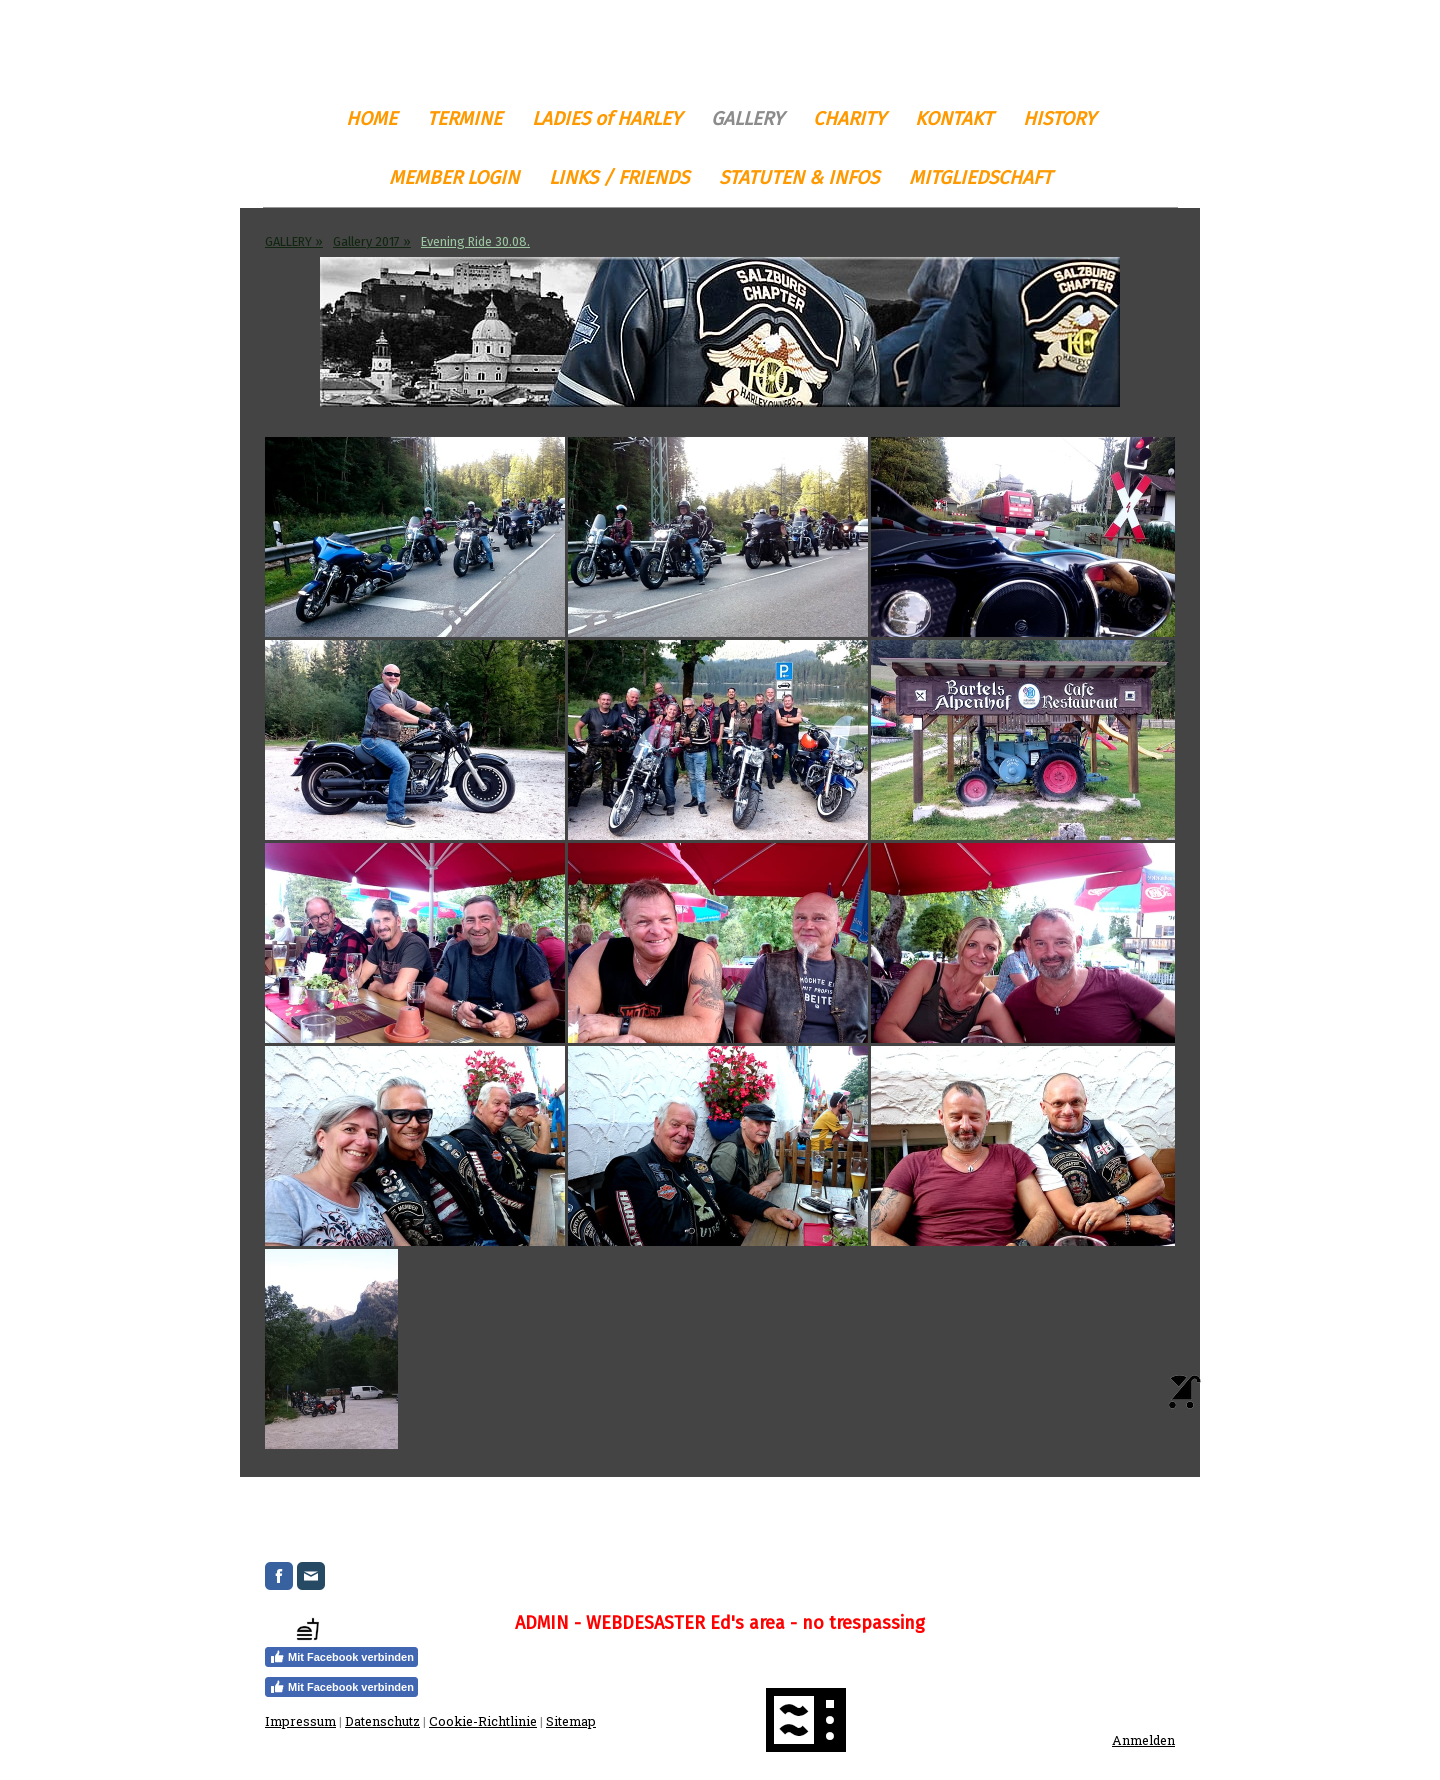  What do you see at coordinates (308, 1629) in the screenshot?
I see `find nearby fast food restaurants` at bounding box center [308, 1629].